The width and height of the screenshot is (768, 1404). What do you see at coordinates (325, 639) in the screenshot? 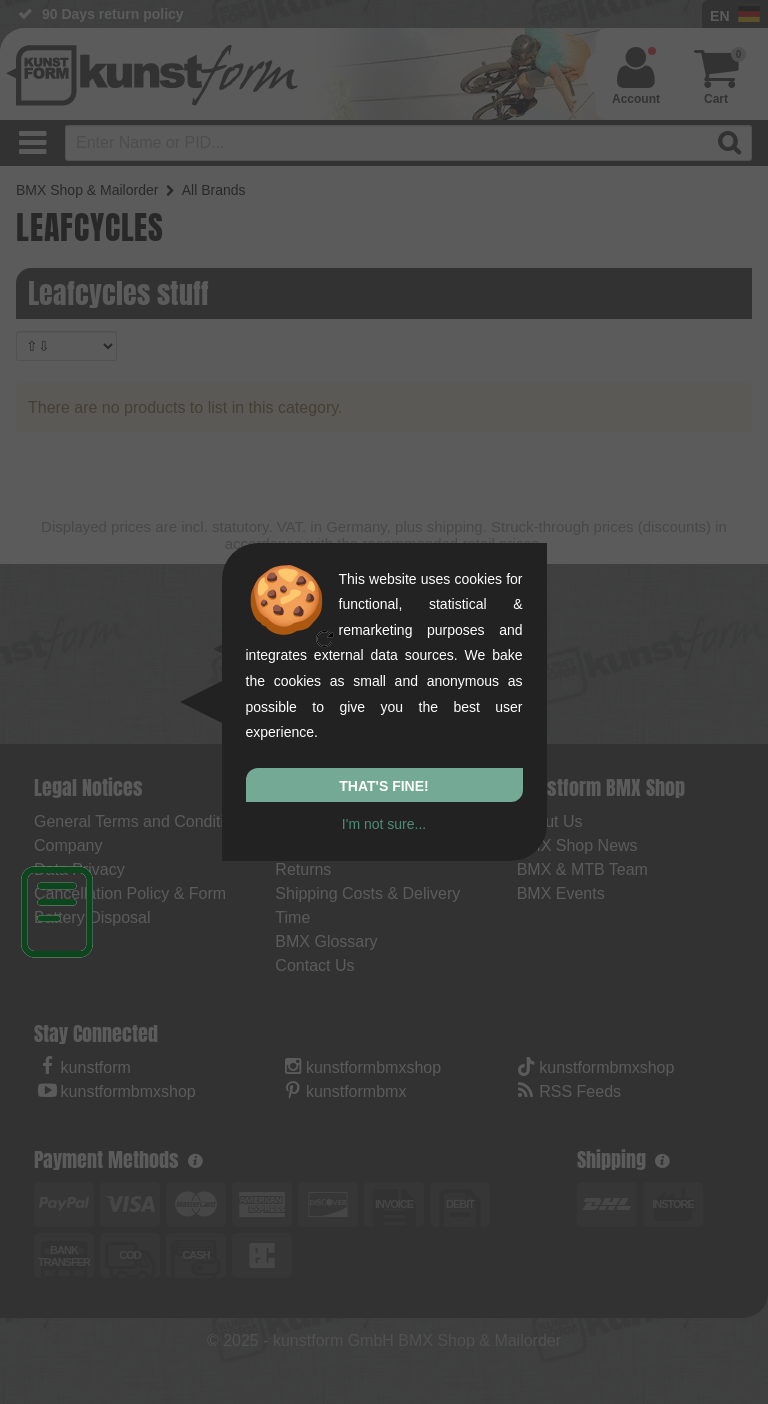
I see `refresh the current page or content` at bounding box center [325, 639].